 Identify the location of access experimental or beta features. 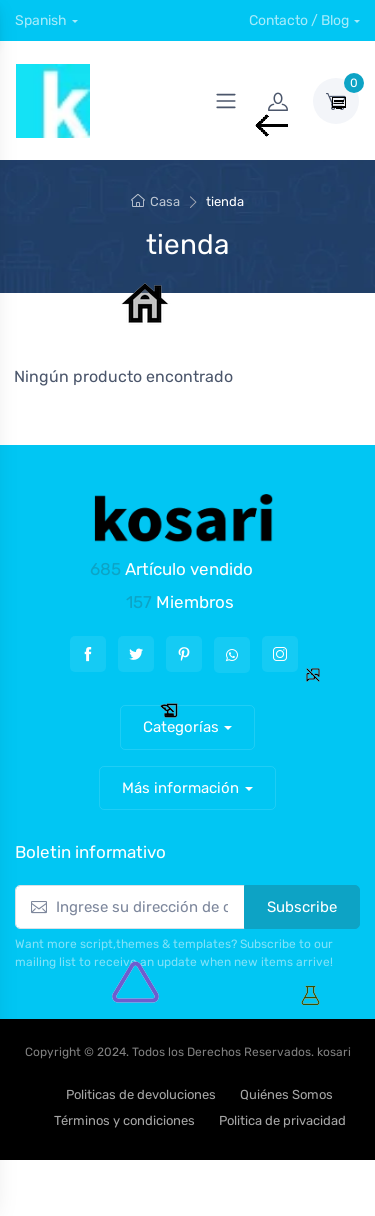
(310, 995).